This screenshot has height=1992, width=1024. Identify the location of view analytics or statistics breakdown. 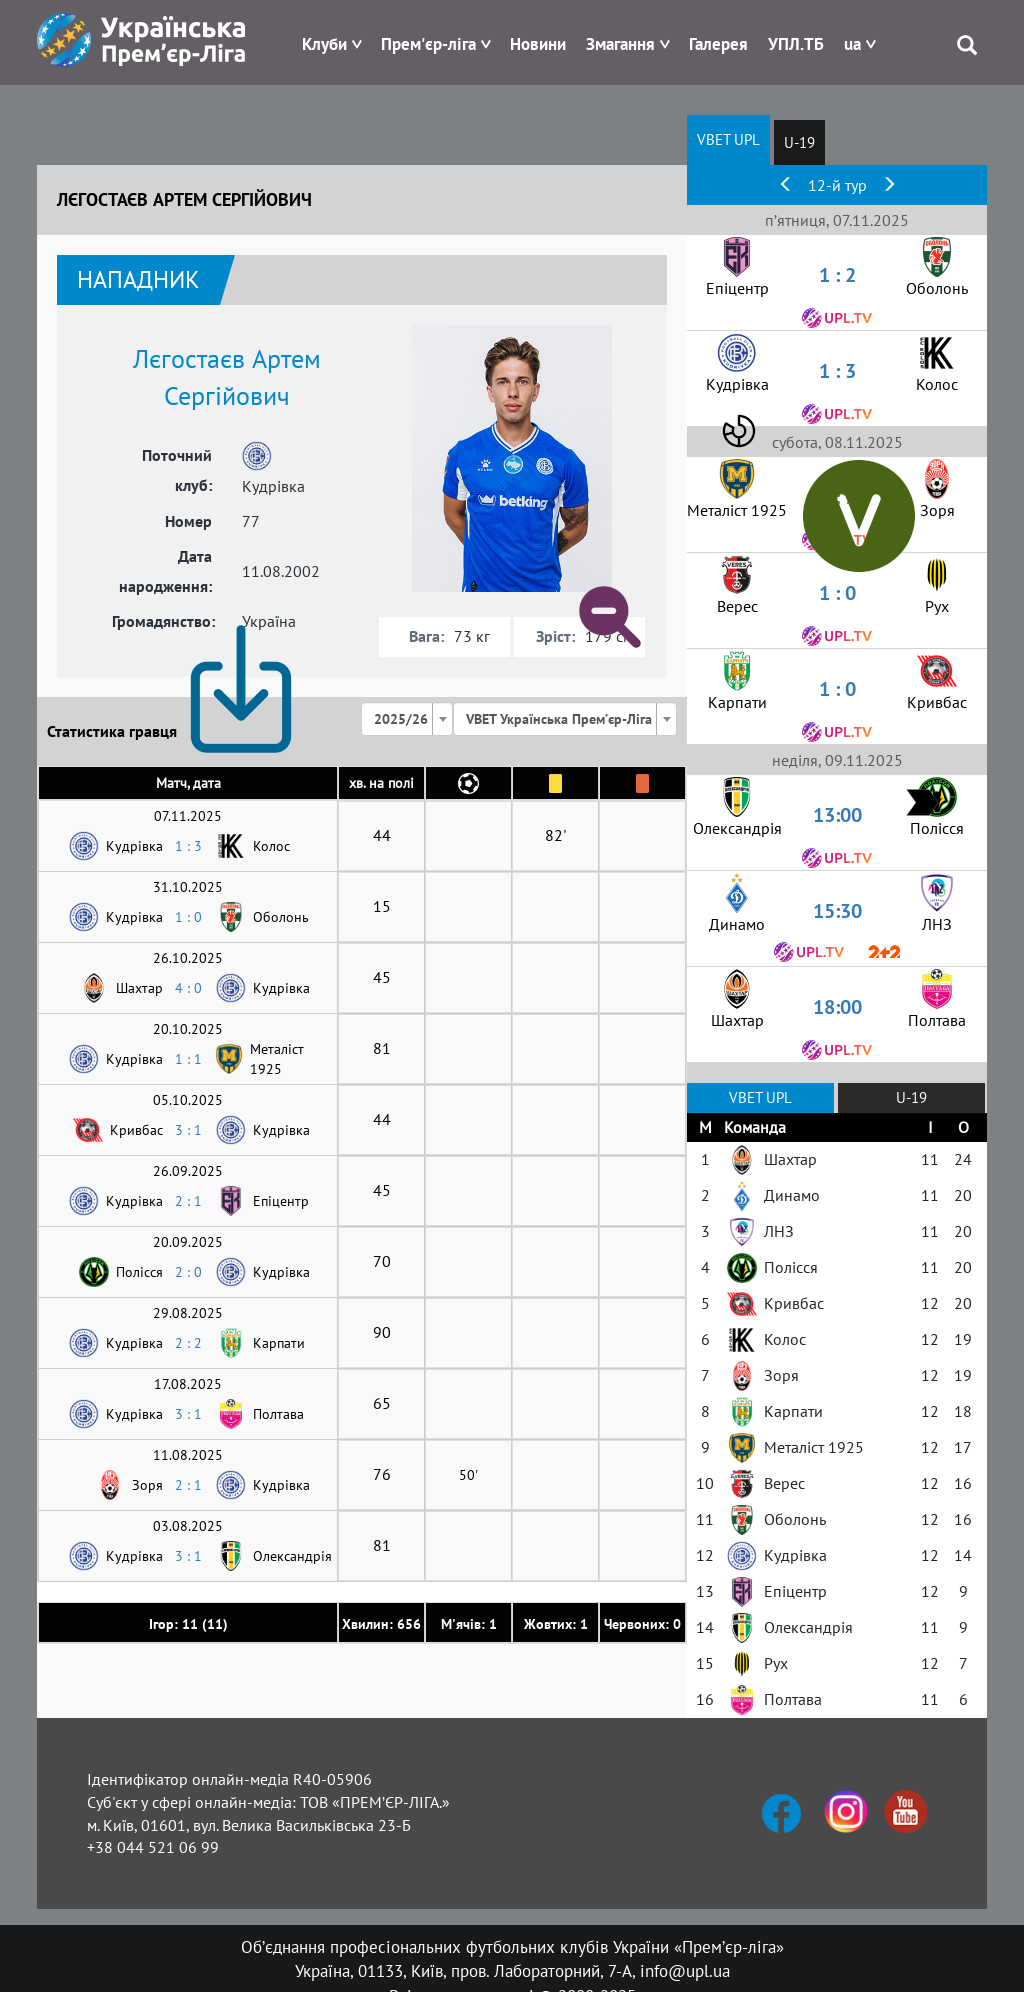
(739, 431).